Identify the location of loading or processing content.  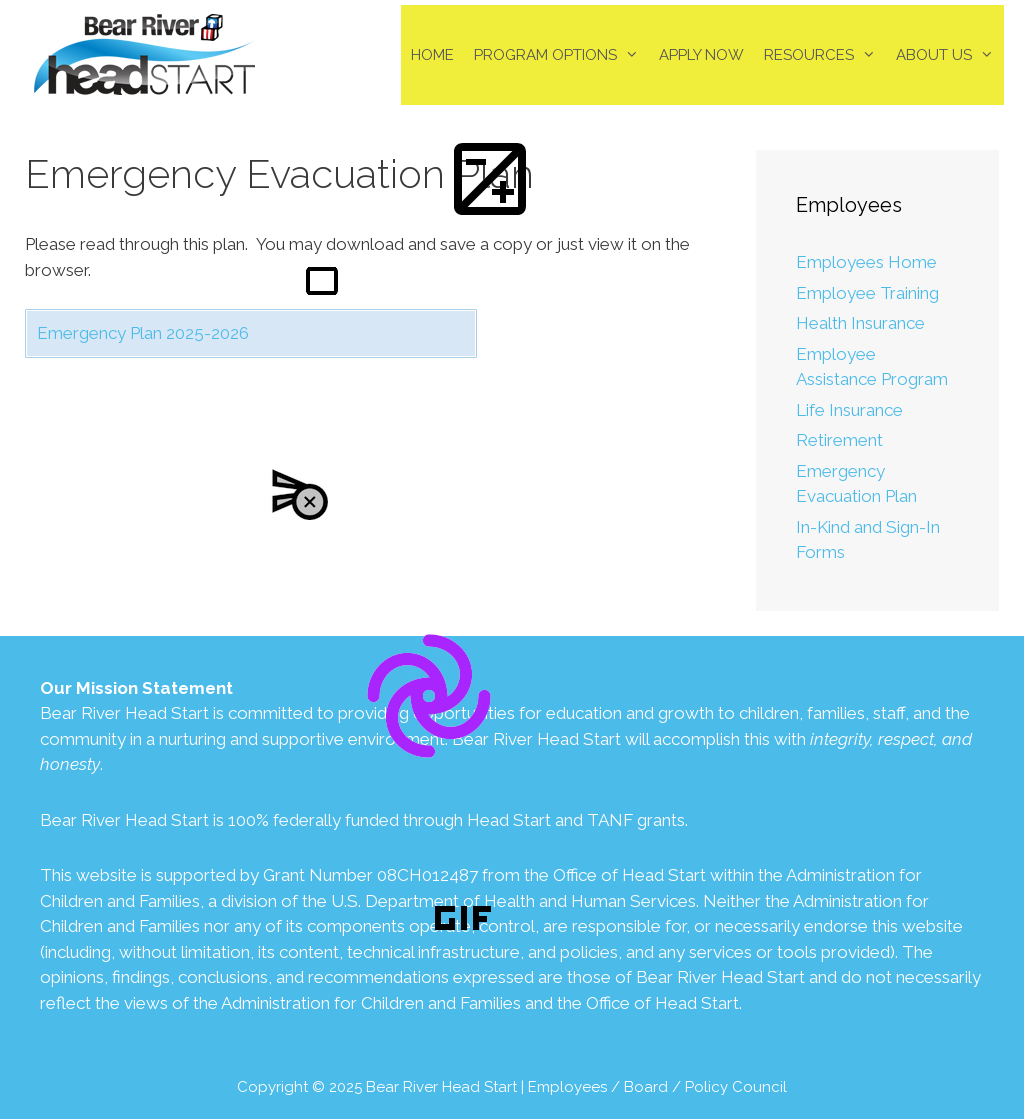
(429, 696).